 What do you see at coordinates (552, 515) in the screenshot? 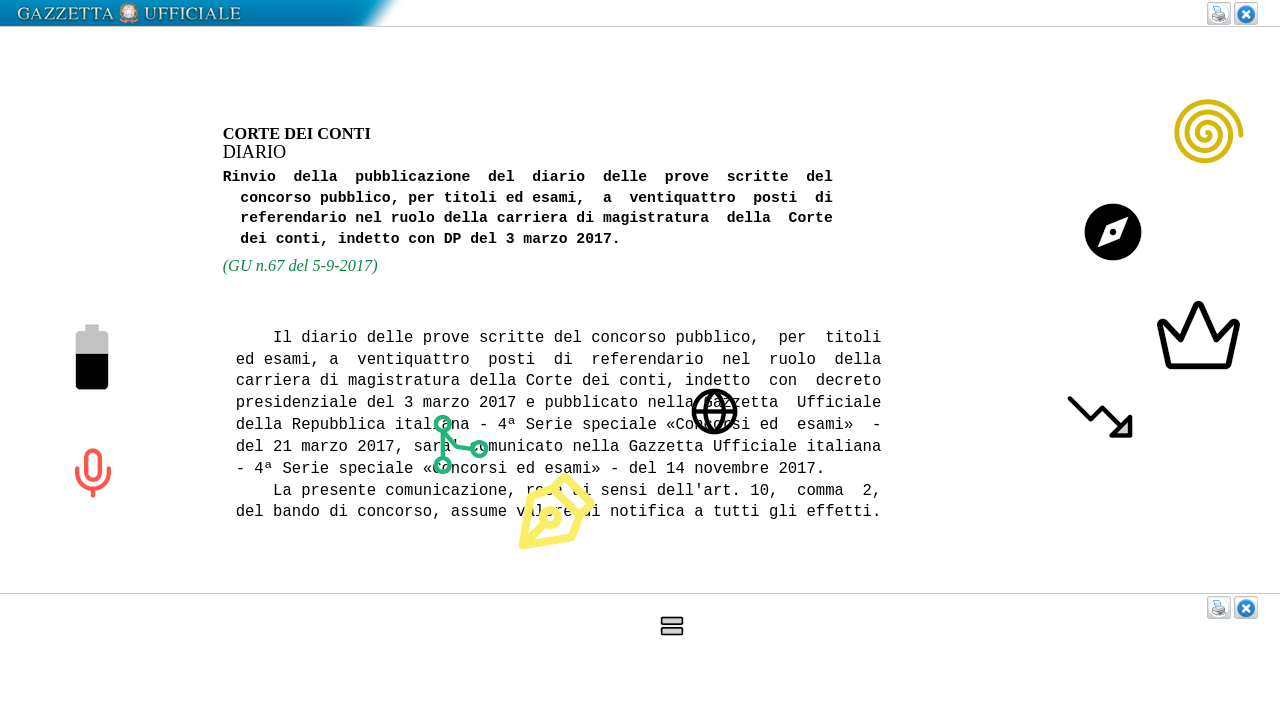
I see `access drawing or illustration tools` at bounding box center [552, 515].